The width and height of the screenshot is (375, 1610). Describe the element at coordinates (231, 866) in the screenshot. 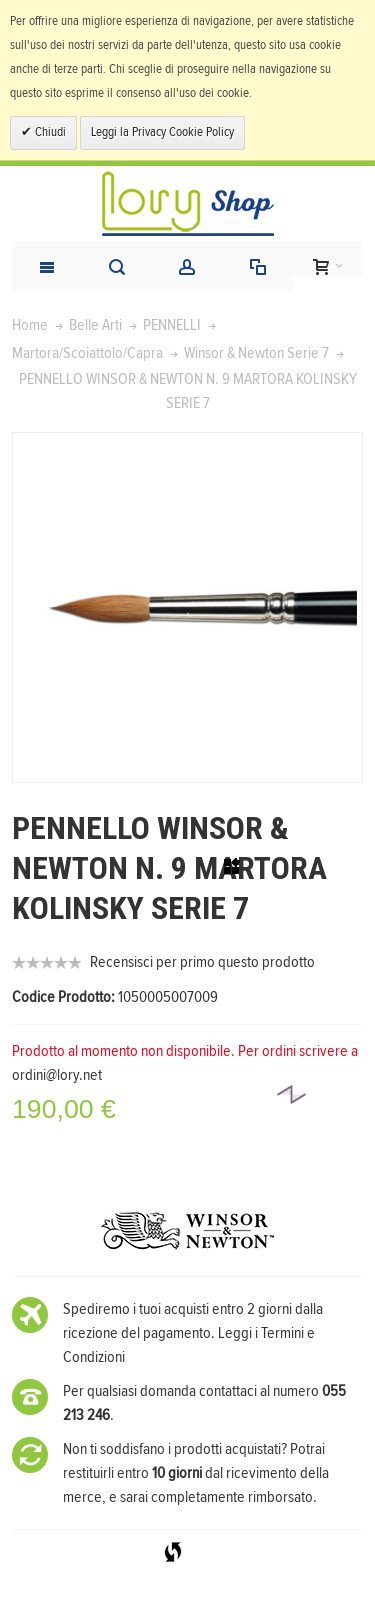

I see `access home screen widgets` at that location.